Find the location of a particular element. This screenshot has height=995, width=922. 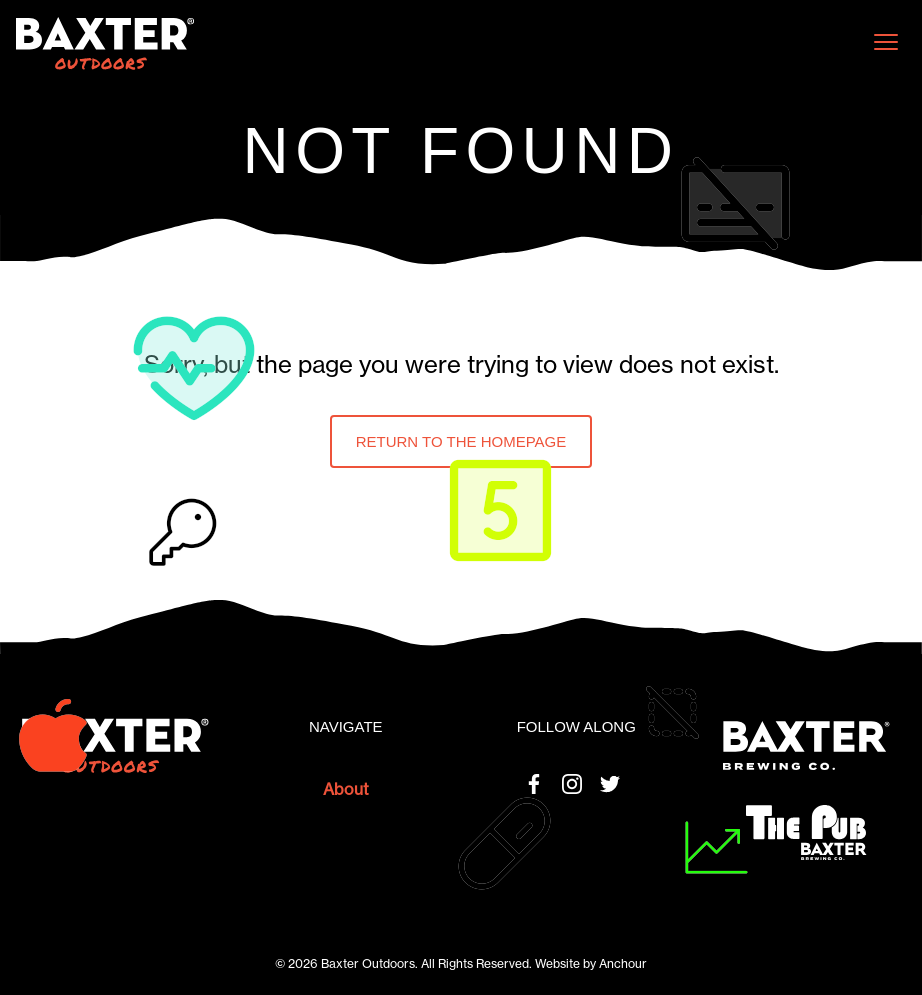

select or input the number five is located at coordinates (500, 510).